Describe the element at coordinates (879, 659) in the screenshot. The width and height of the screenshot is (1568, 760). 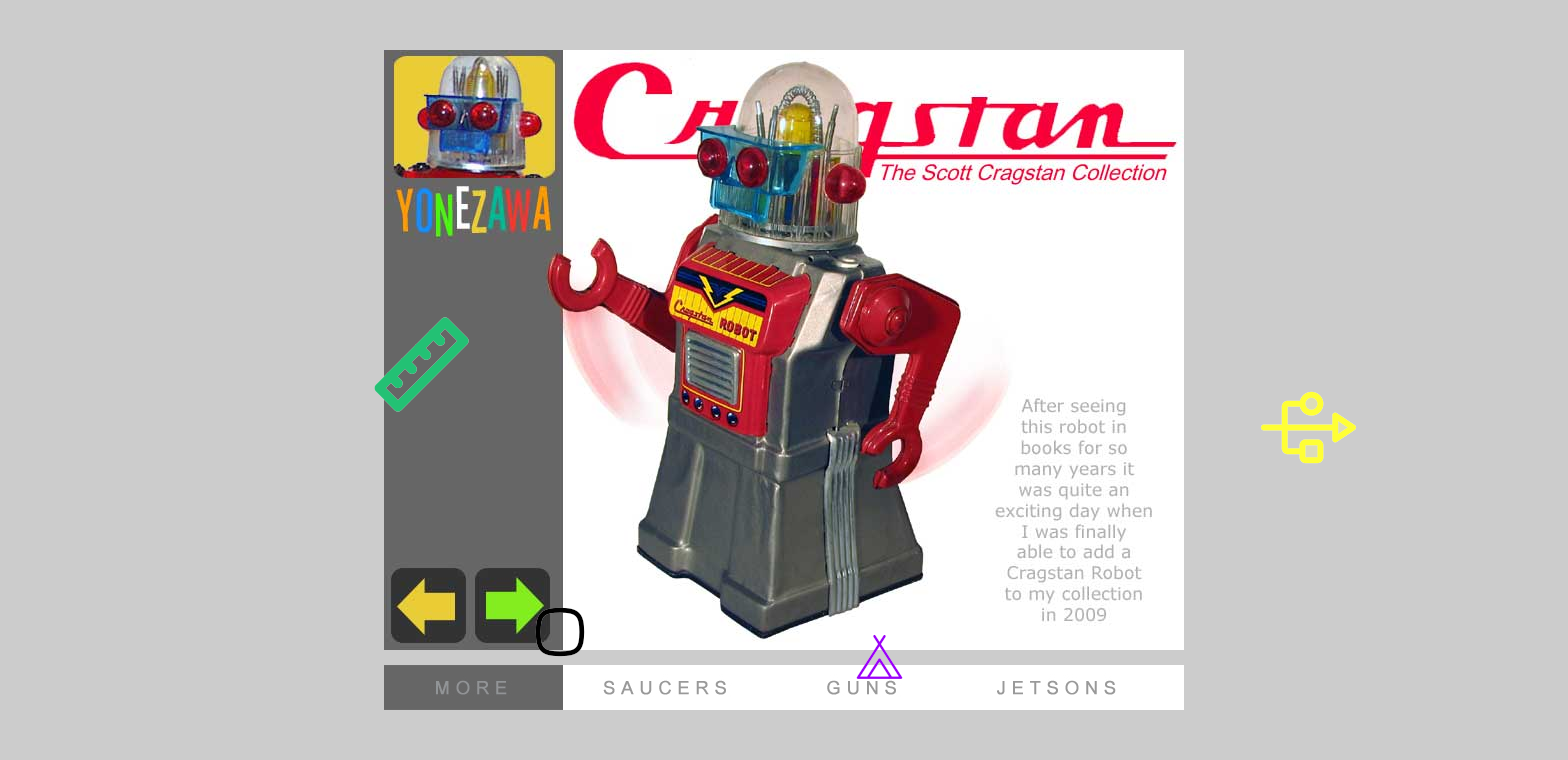
I see `view camping or outdoor accommodations` at that location.